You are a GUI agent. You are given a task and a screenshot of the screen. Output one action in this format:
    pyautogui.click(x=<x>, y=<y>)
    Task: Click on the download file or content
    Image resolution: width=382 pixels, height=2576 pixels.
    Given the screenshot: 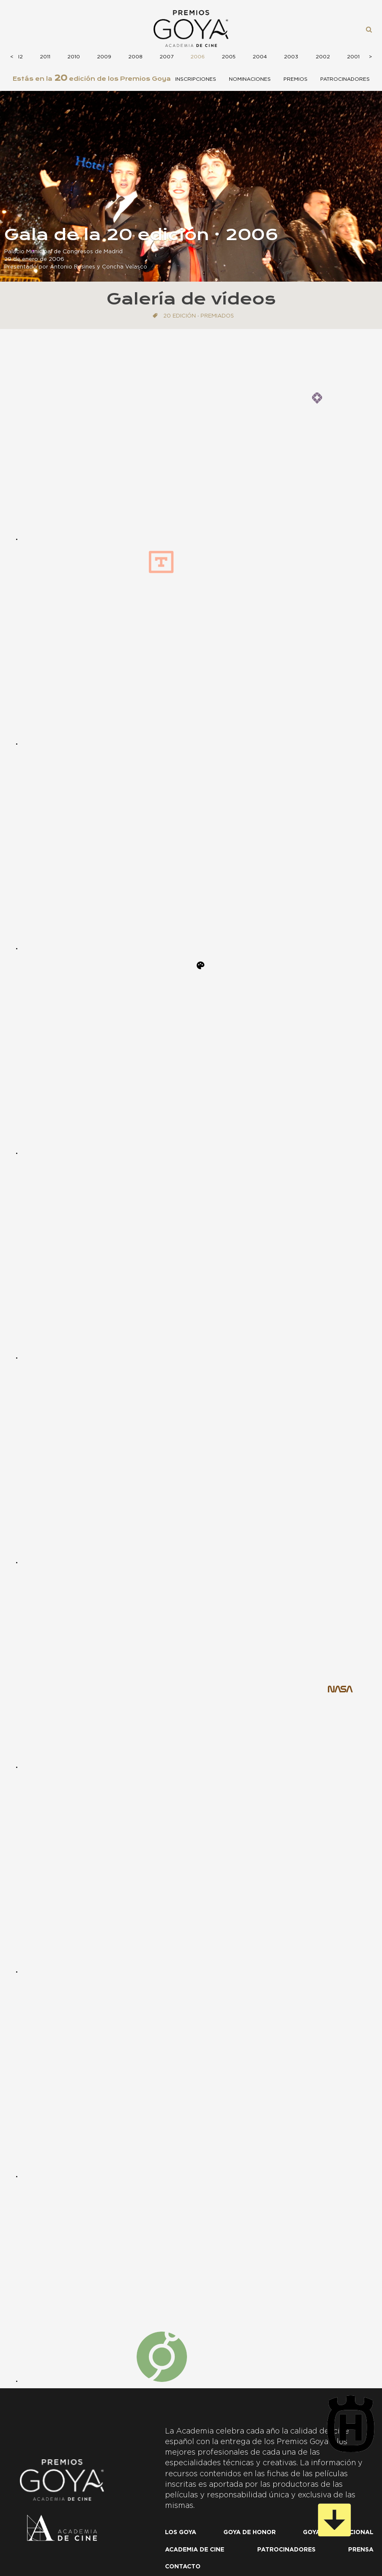 What is the action you would take?
    pyautogui.click(x=334, y=2520)
    